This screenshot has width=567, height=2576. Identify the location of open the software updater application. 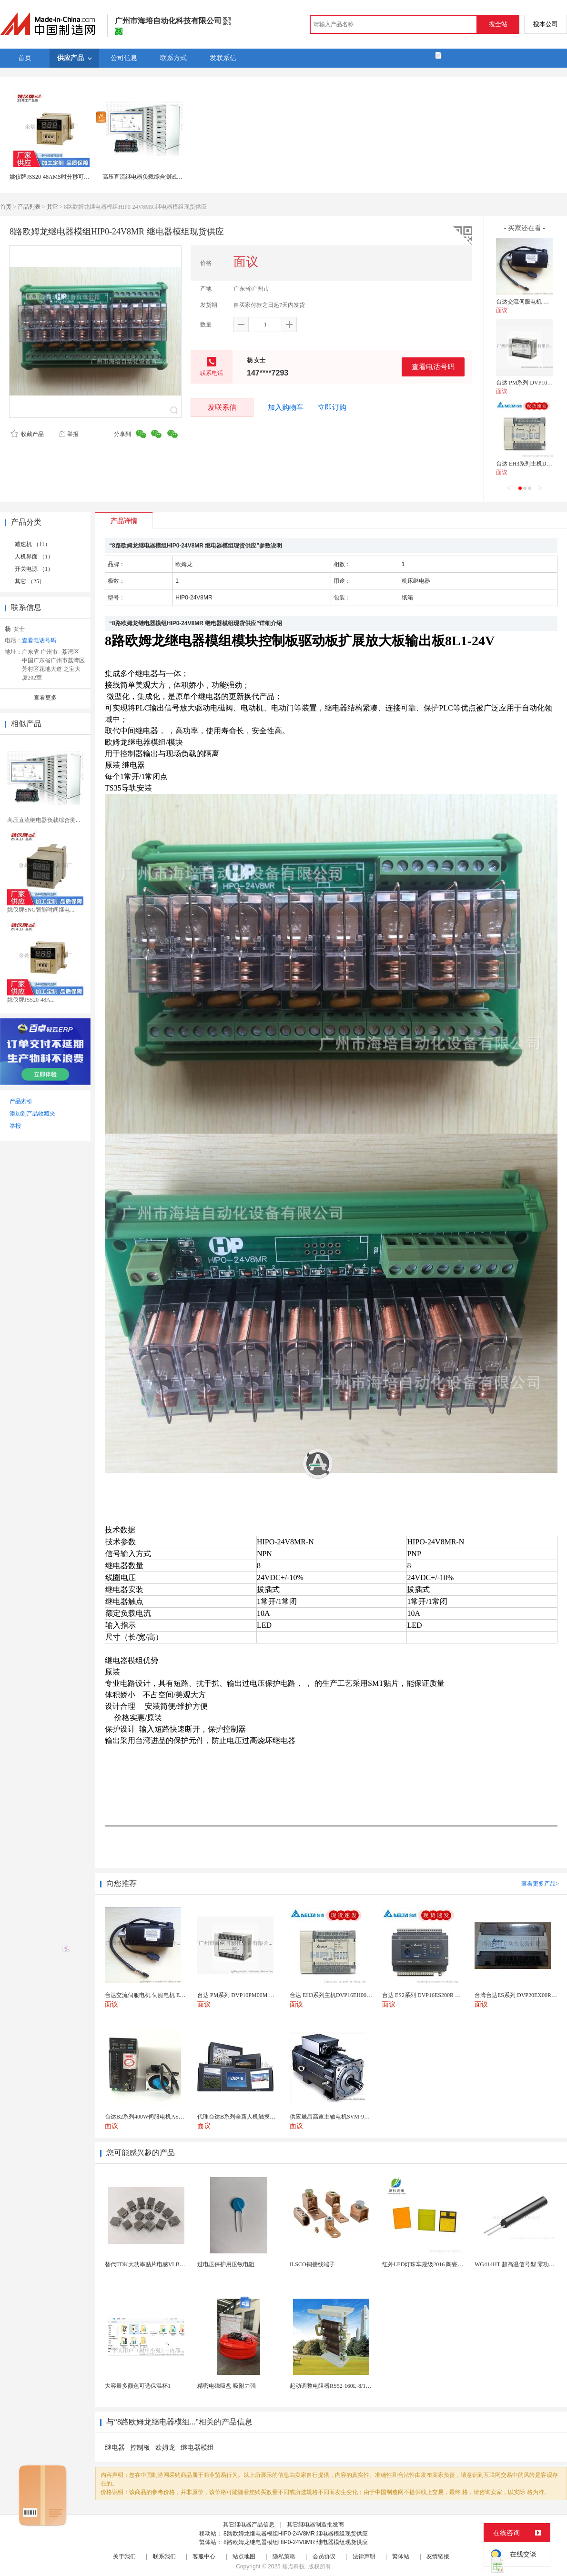
(318, 1464).